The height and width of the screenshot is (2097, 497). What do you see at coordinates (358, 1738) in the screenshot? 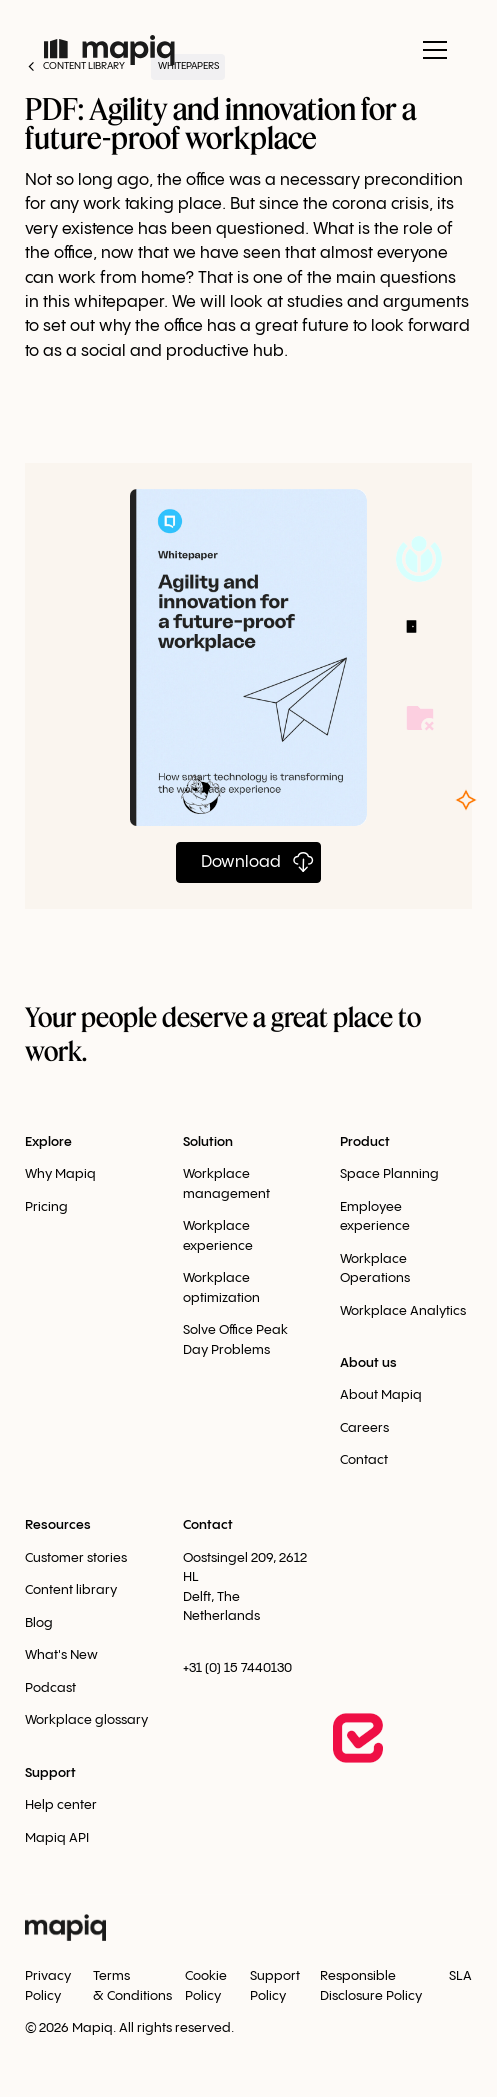
I see `checkmarx company logo` at bounding box center [358, 1738].